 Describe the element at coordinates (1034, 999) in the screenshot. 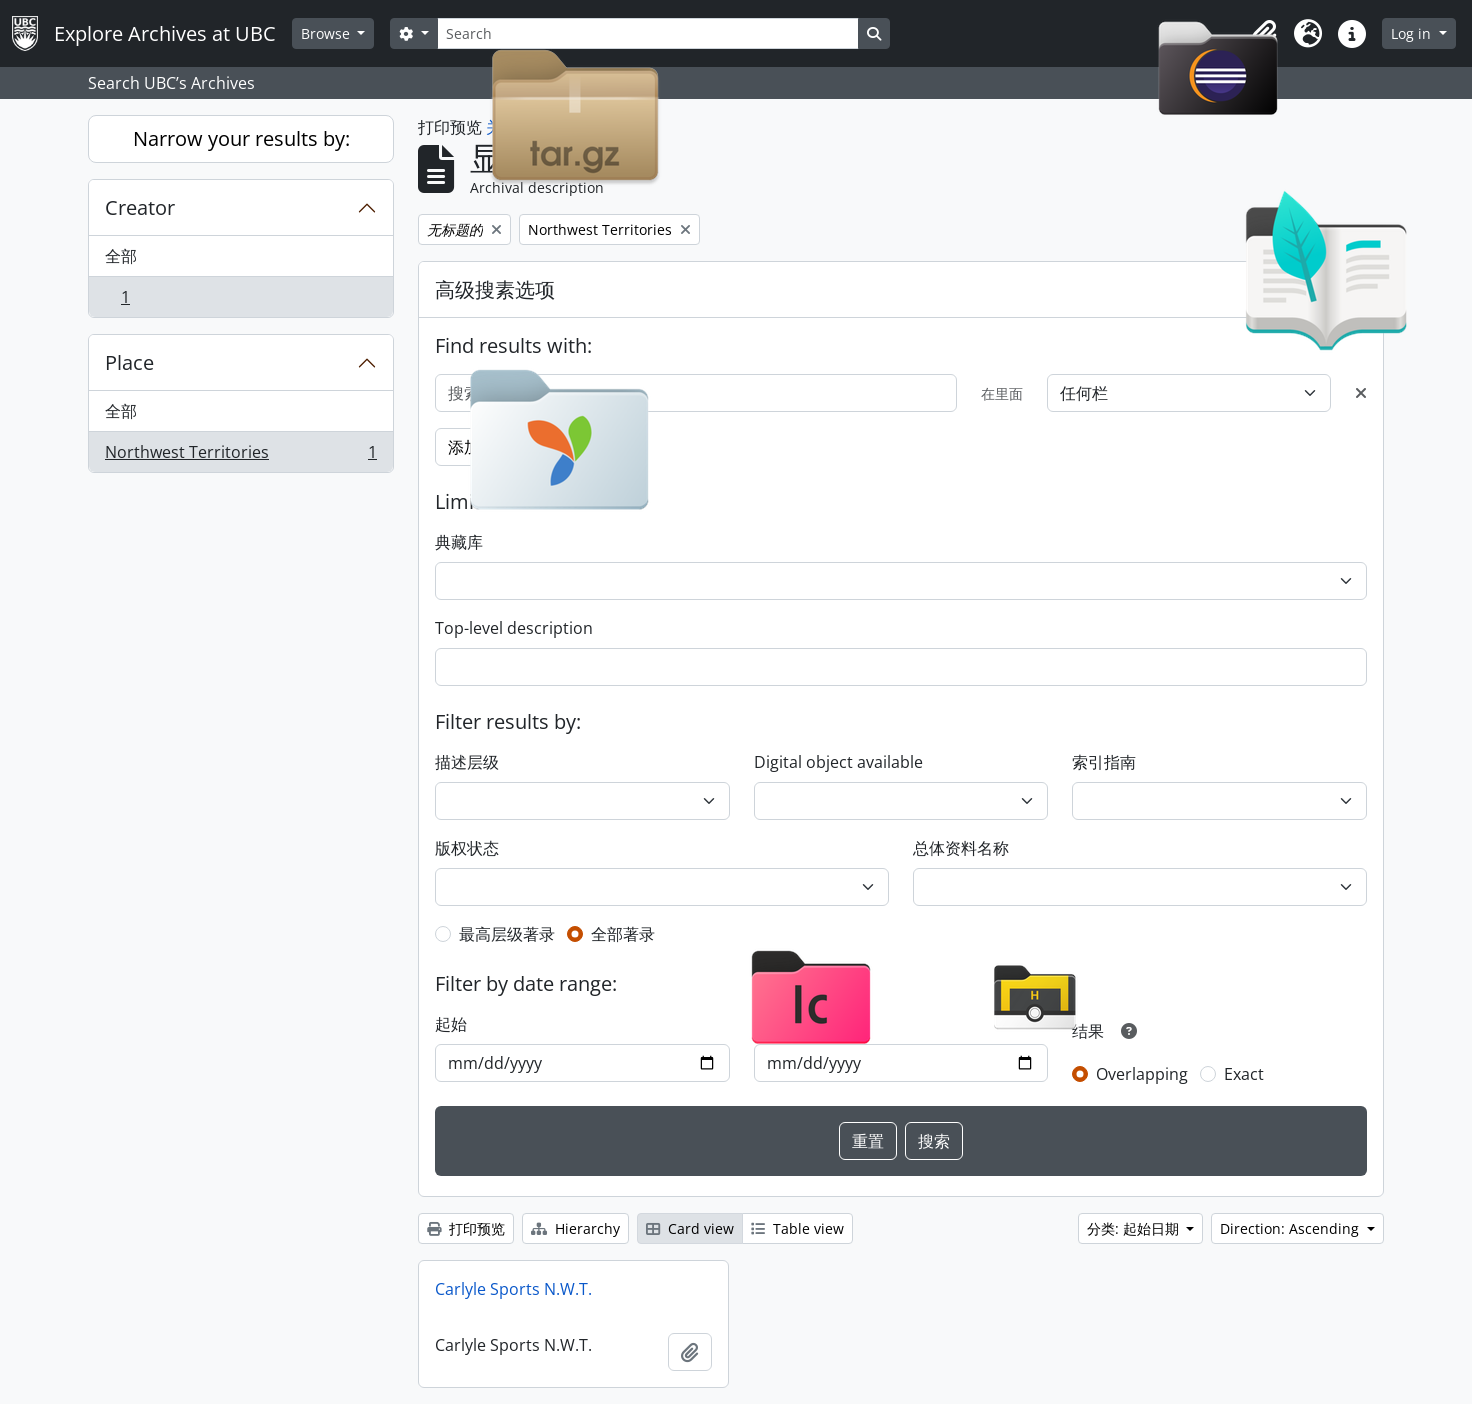

I see `folder for pokémon ultra ball collection or related game files` at that location.